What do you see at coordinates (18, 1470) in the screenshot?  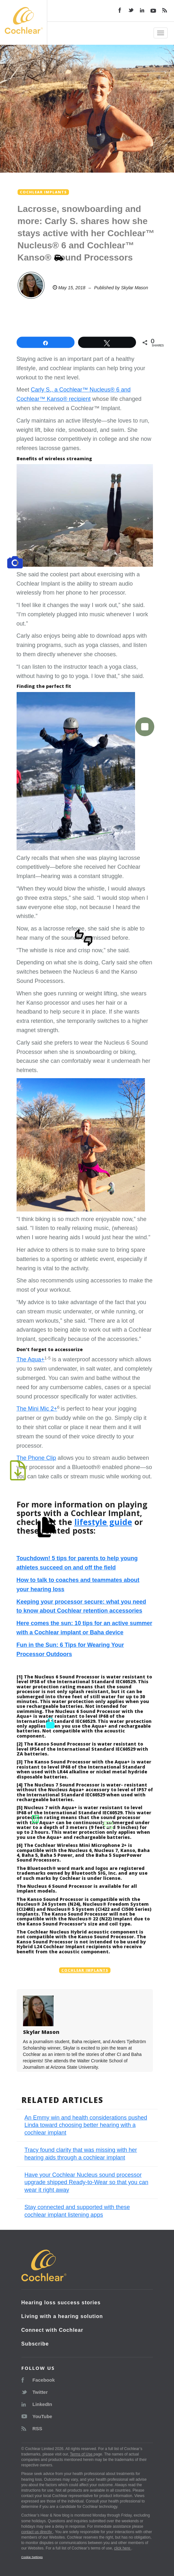 I see `download a document or file` at bounding box center [18, 1470].